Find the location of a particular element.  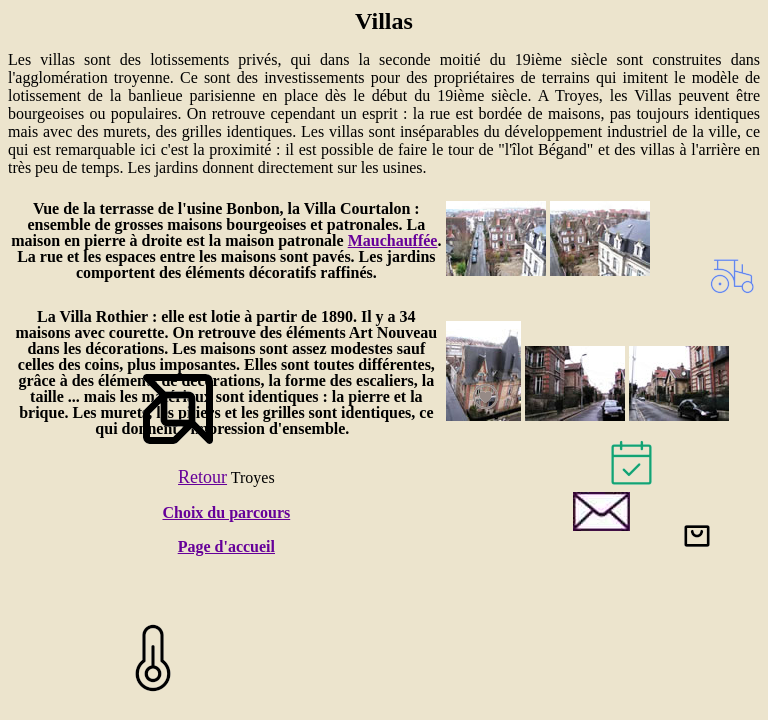

view your shopping bag is located at coordinates (697, 536).